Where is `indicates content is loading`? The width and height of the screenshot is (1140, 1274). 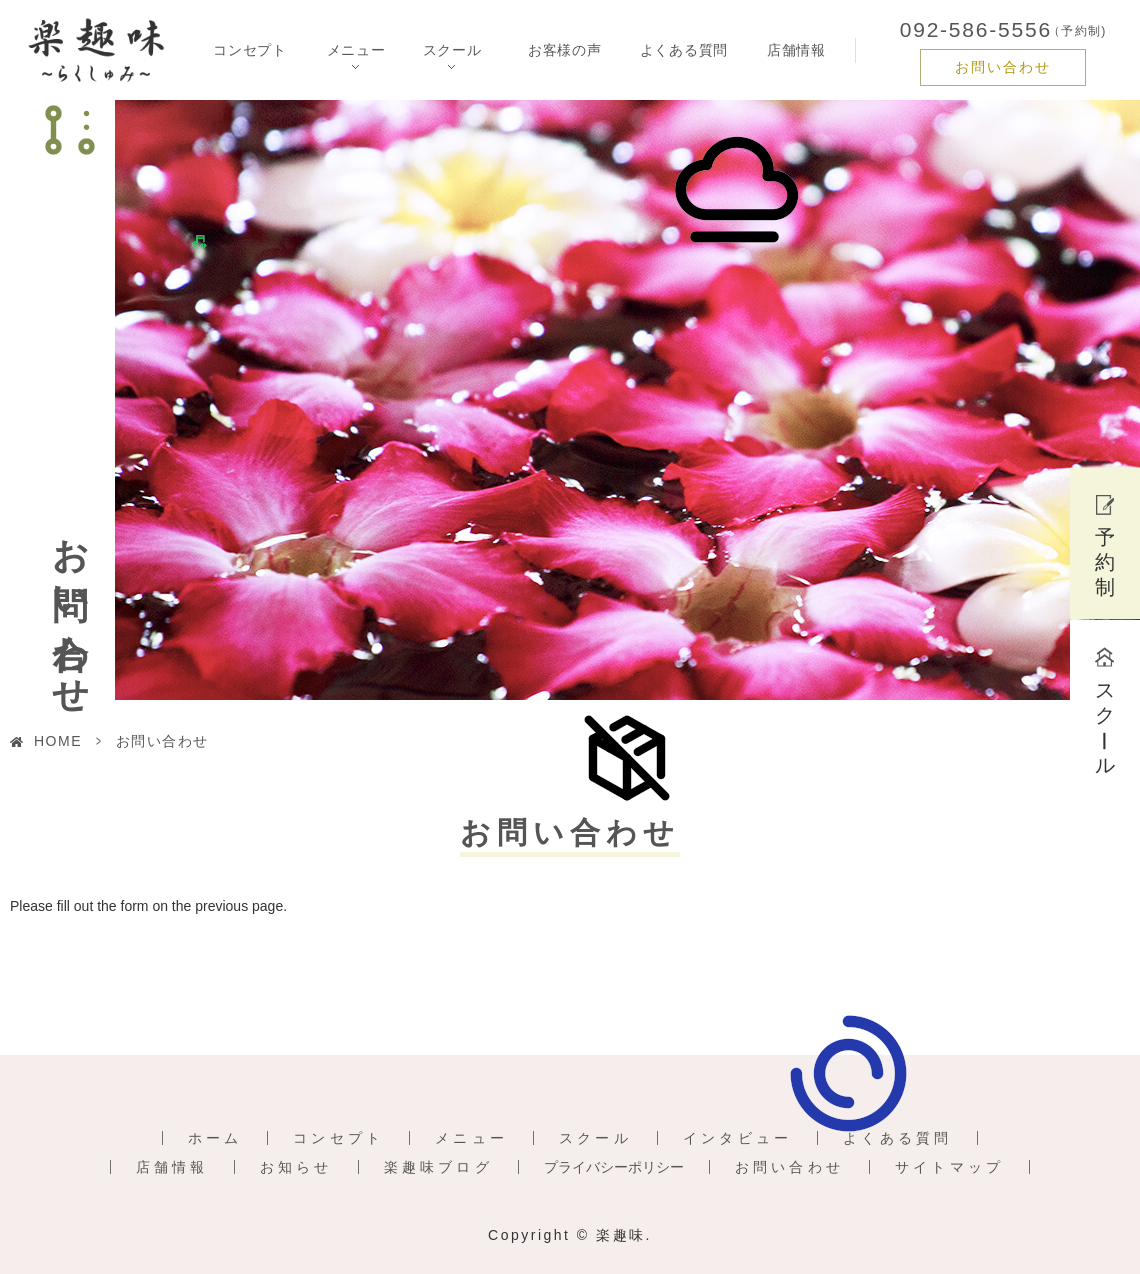 indicates content is loading is located at coordinates (848, 1073).